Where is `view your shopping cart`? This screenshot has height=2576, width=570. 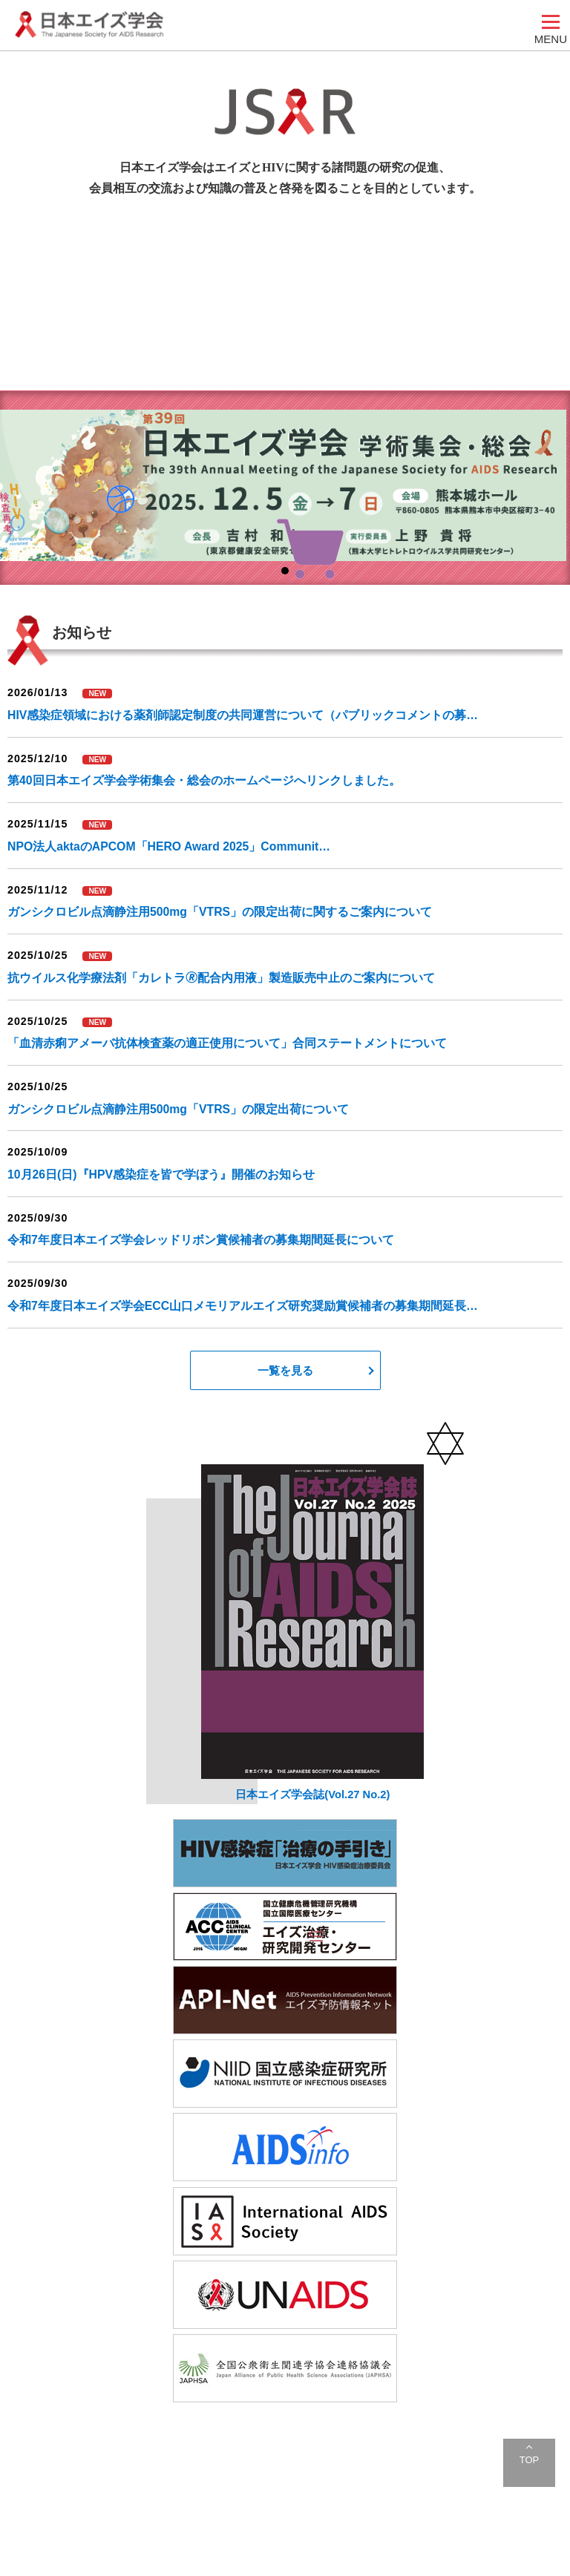 view your shopping cart is located at coordinates (311, 548).